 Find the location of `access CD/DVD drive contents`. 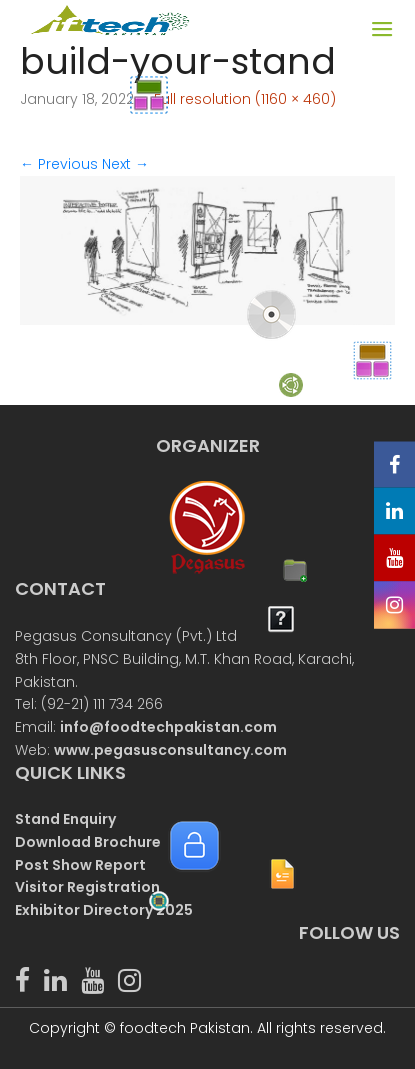

access CD/DVD drive contents is located at coordinates (271, 314).